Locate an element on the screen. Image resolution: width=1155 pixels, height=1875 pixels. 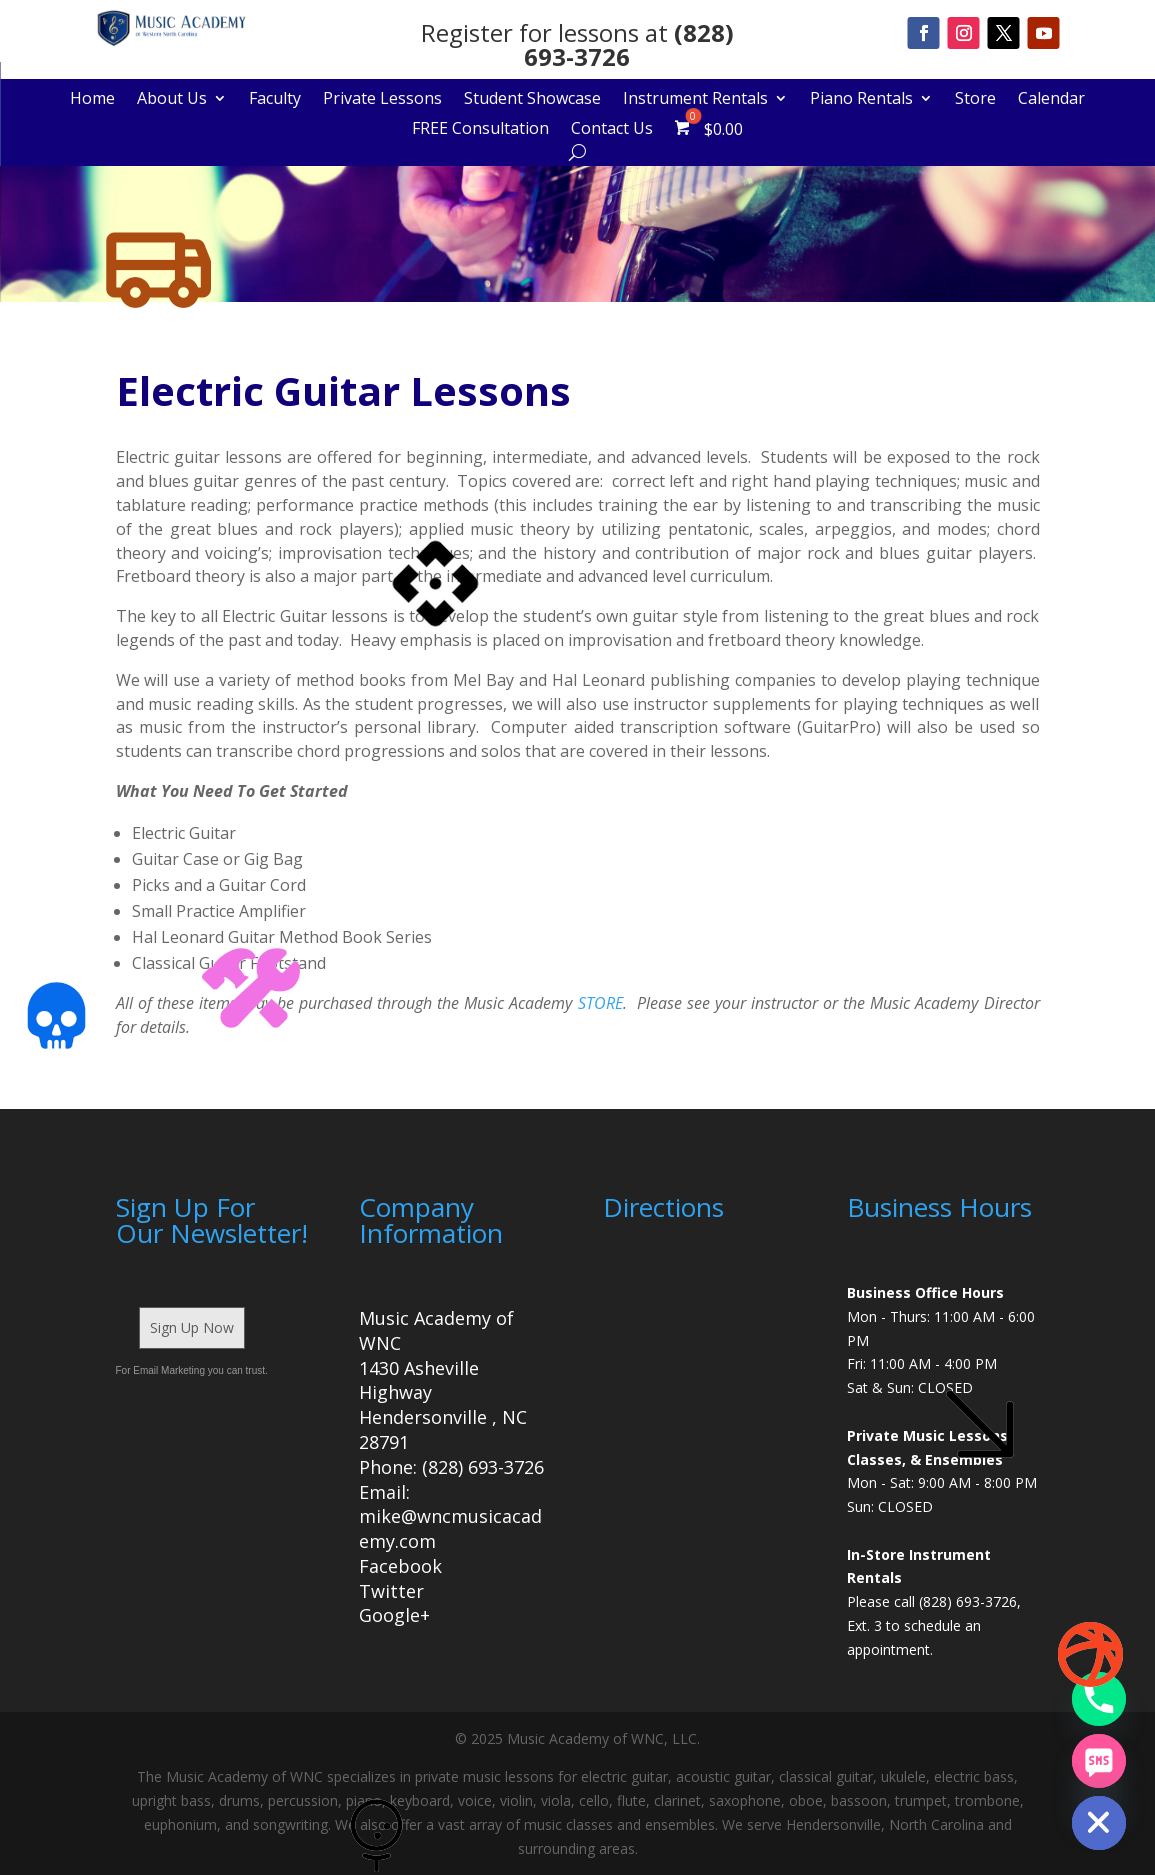
track your delivery status is located at coordinates (156, 265).